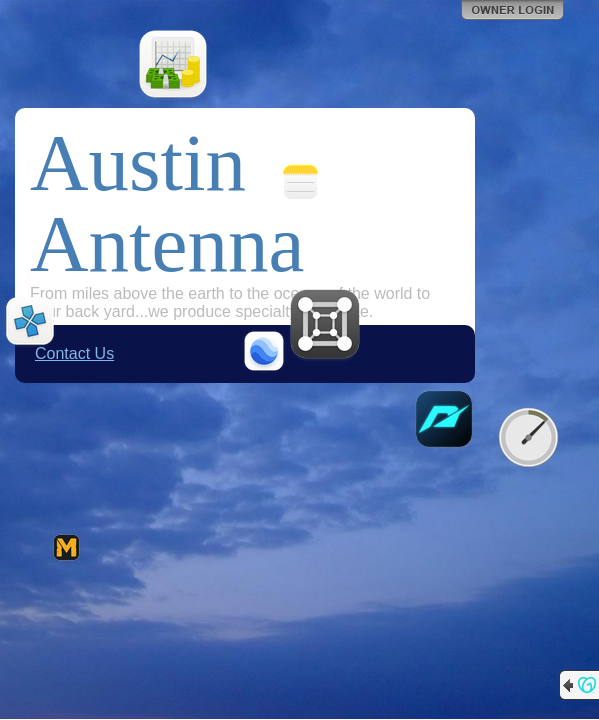 The width and height of the screenshot is (599, 720). What do you see at coordinates (30, 321) in the screenshot?
I see `launch ppsspp psp emulator` at bounding box center [30, 321].